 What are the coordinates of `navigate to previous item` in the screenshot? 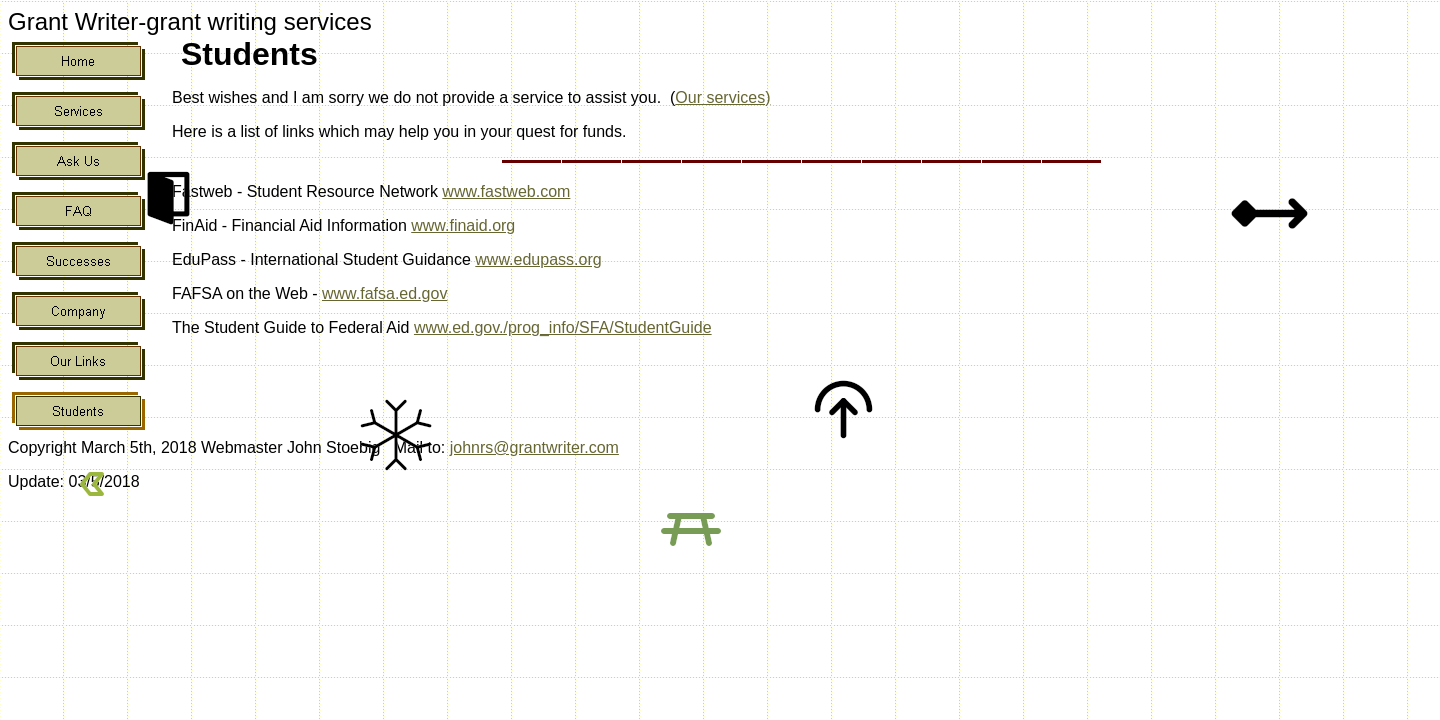 It's located at (92, 484).